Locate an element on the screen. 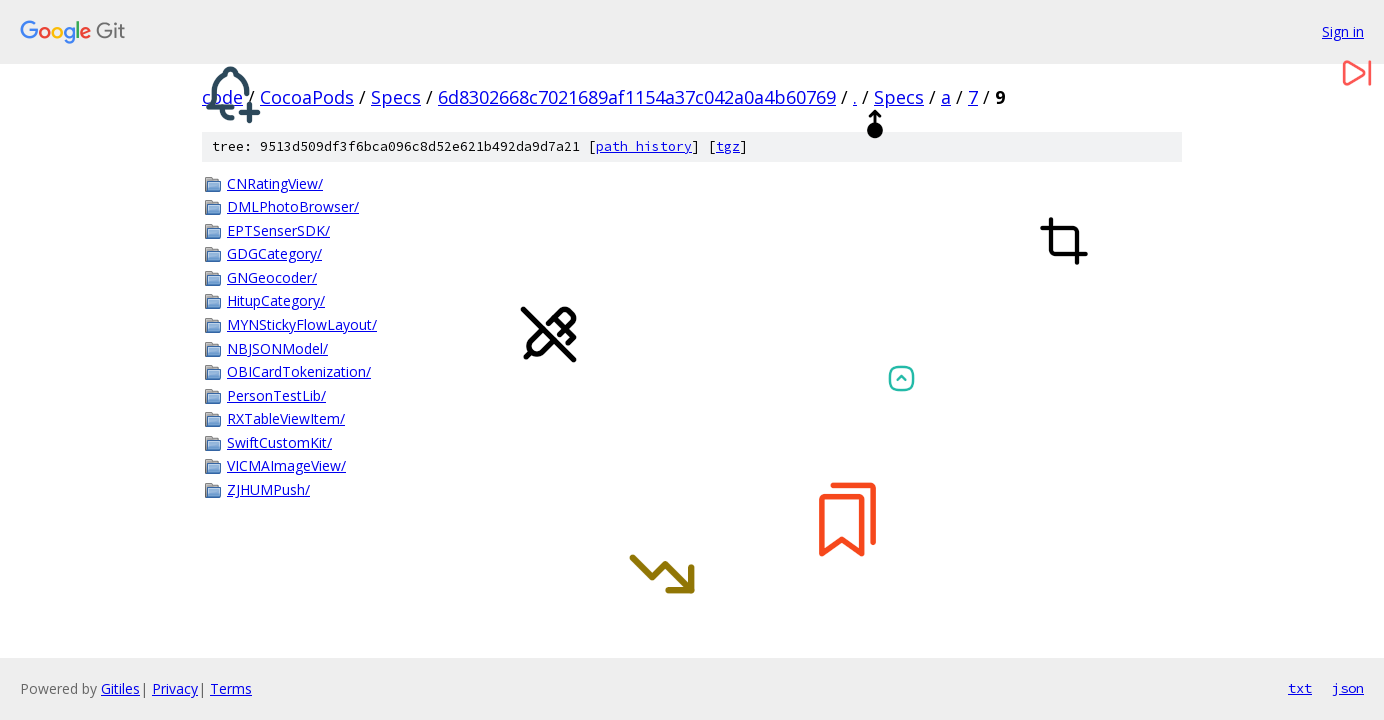 This screenshot has height=720, width=1384. crop an image or photo is located at coordinates (1064, 241).